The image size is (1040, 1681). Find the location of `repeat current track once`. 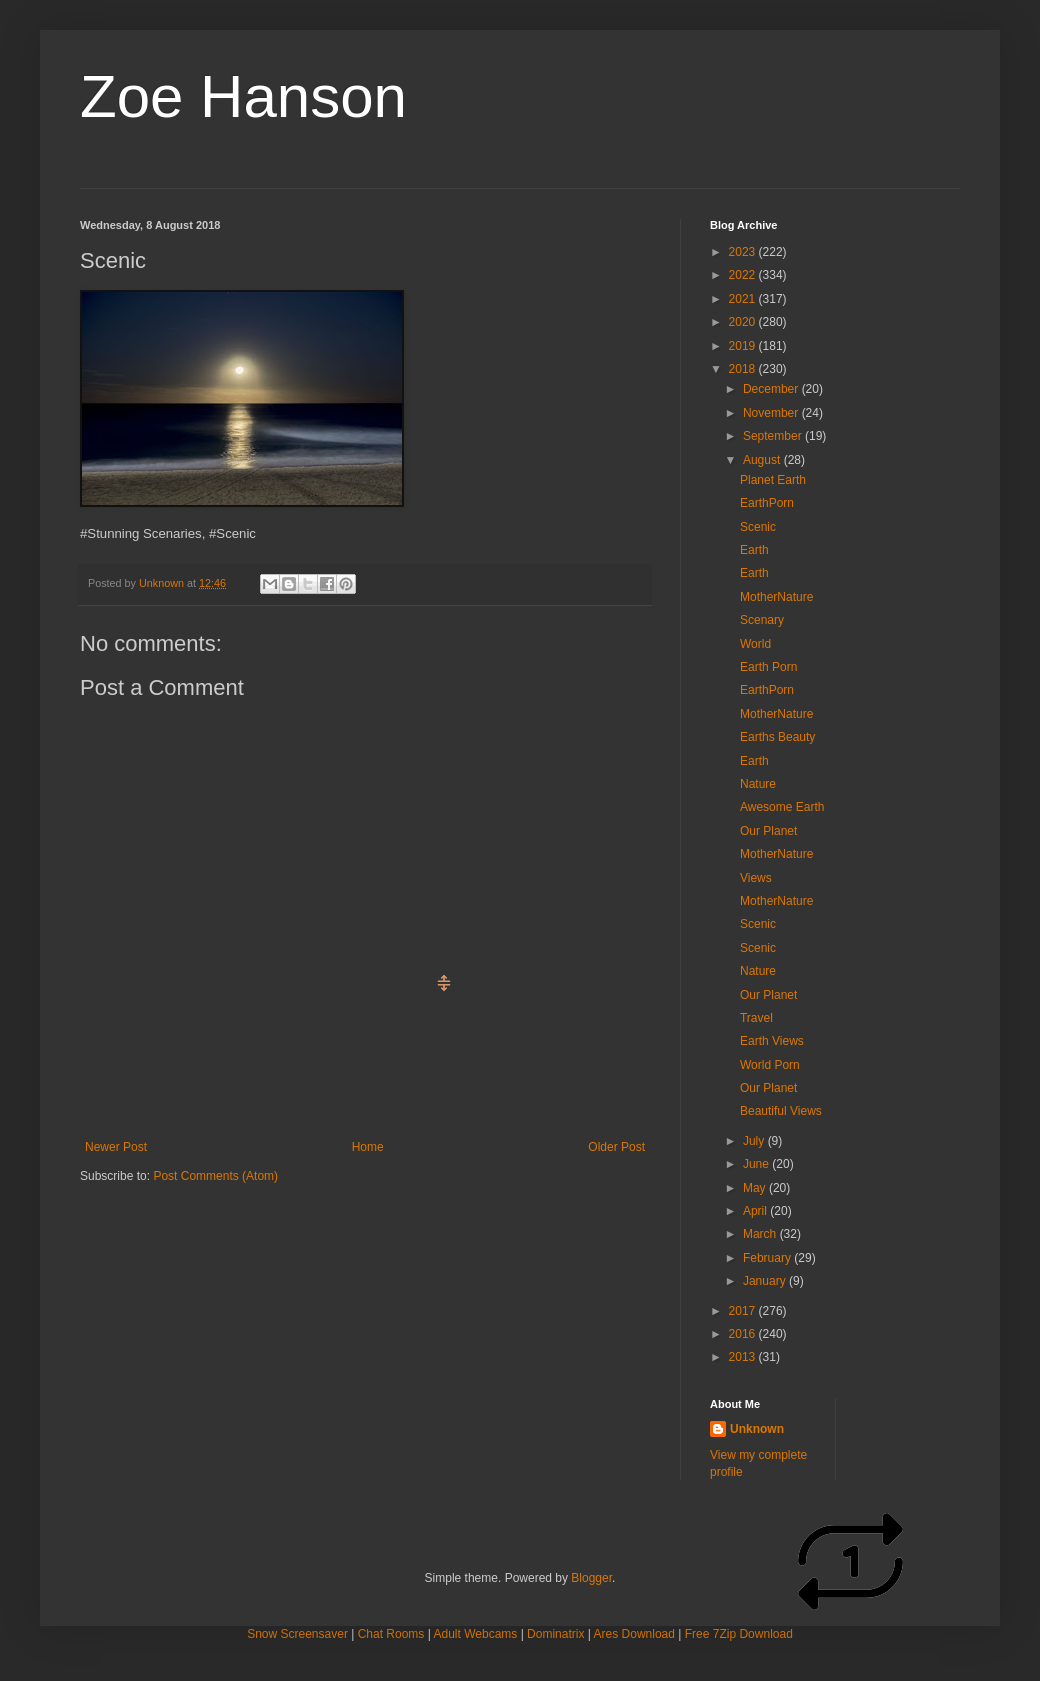

repeat current track once is located at coordinates (850, 1561).